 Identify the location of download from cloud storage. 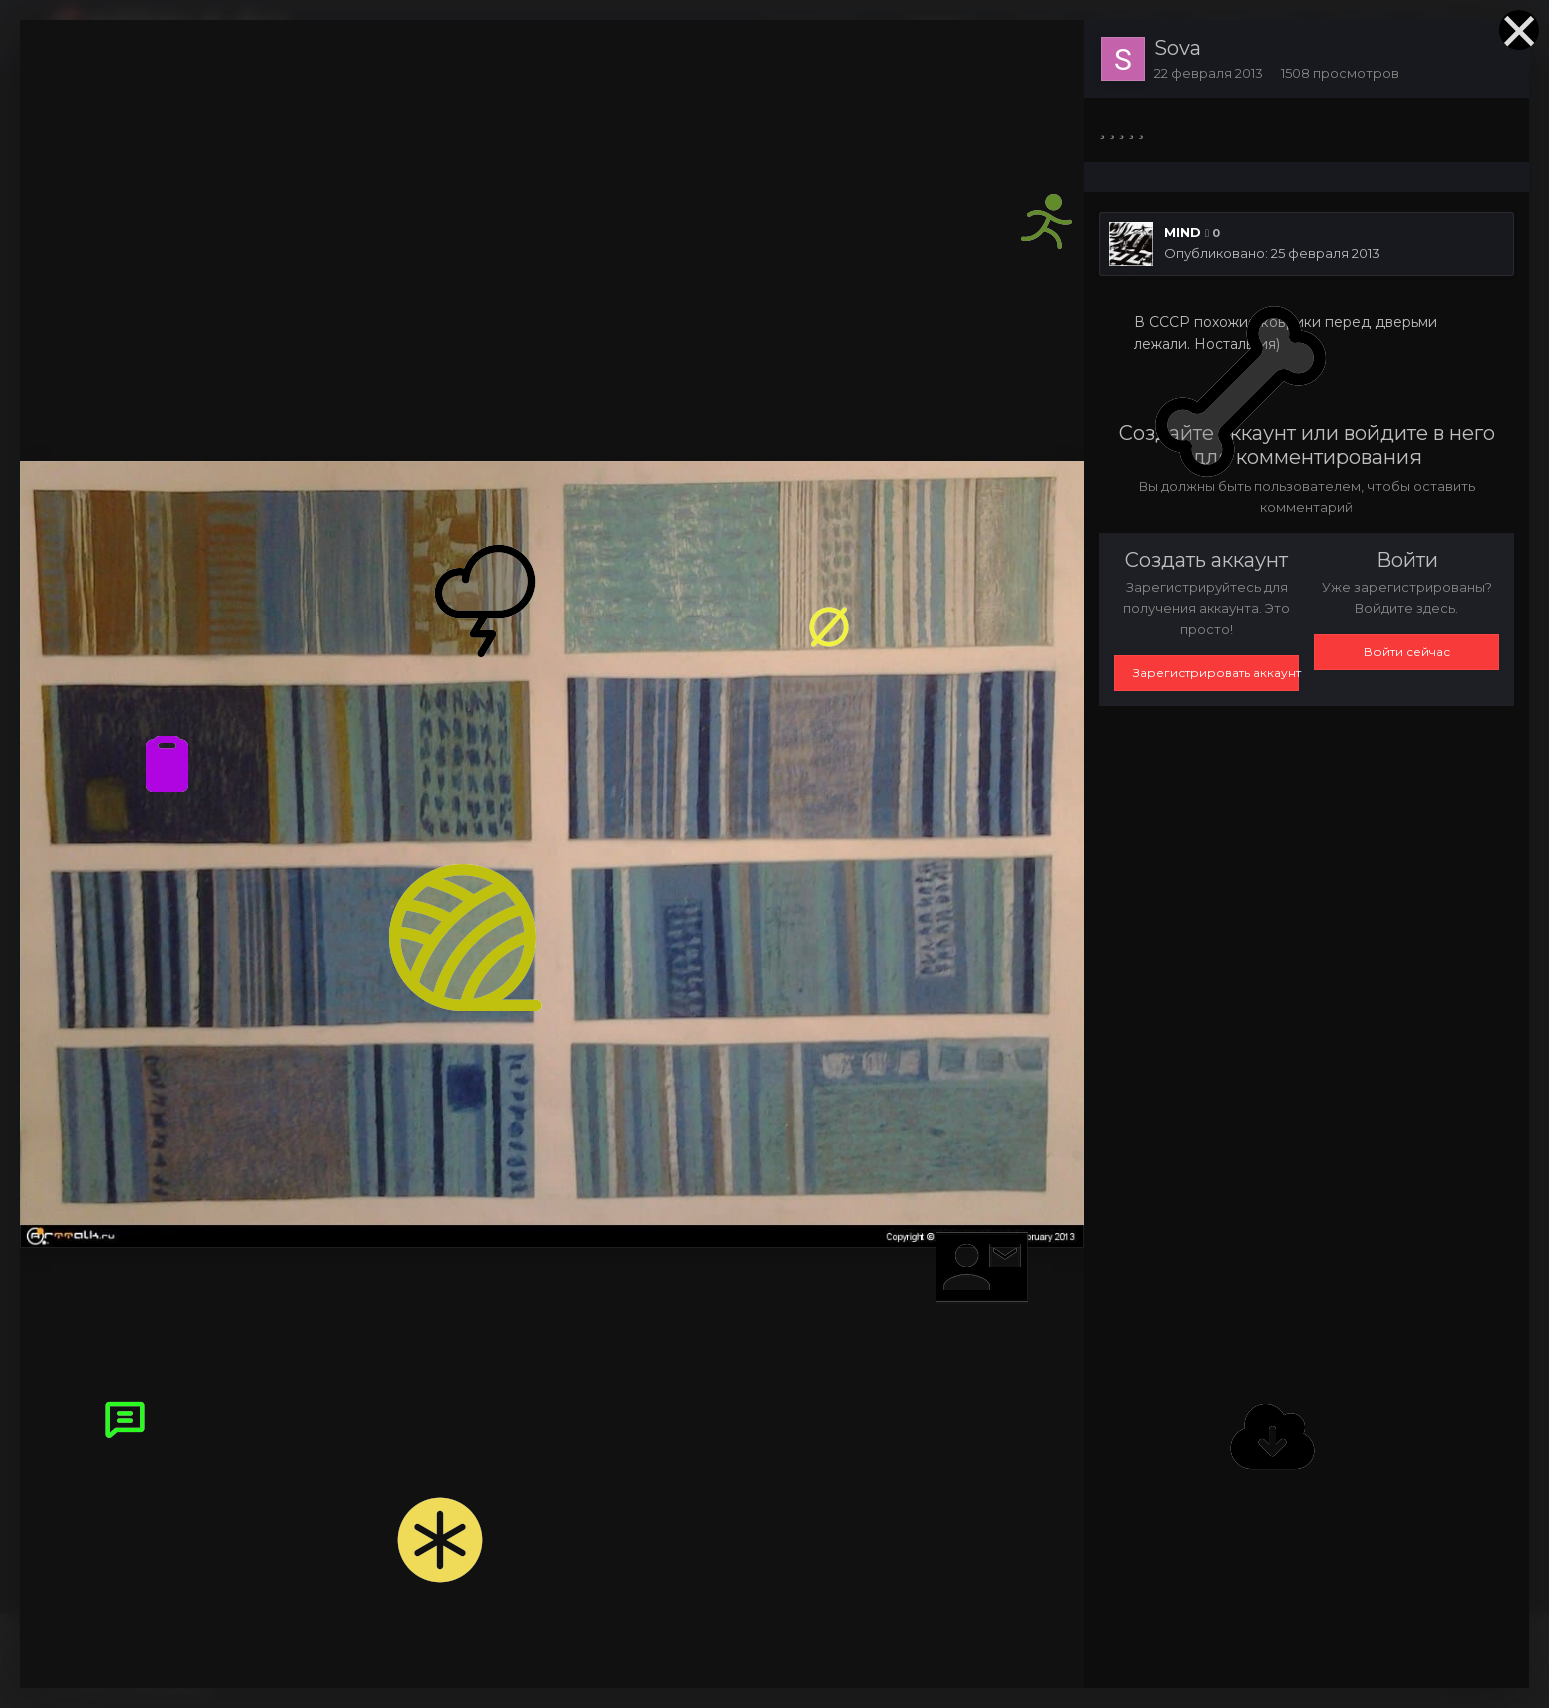
(1272, 1436).